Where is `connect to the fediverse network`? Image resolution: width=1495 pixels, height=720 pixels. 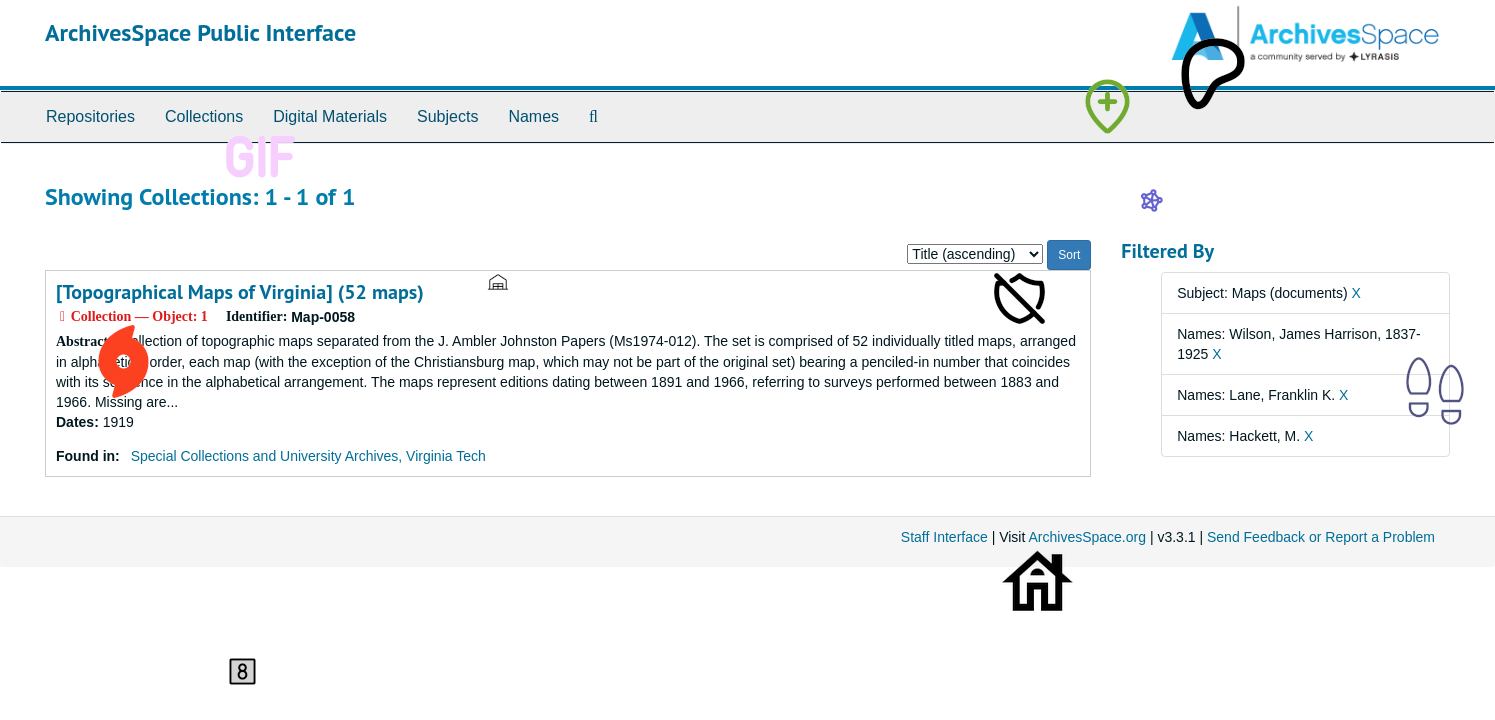
connect to the fediverse network is located at coordinates (1151, 200).